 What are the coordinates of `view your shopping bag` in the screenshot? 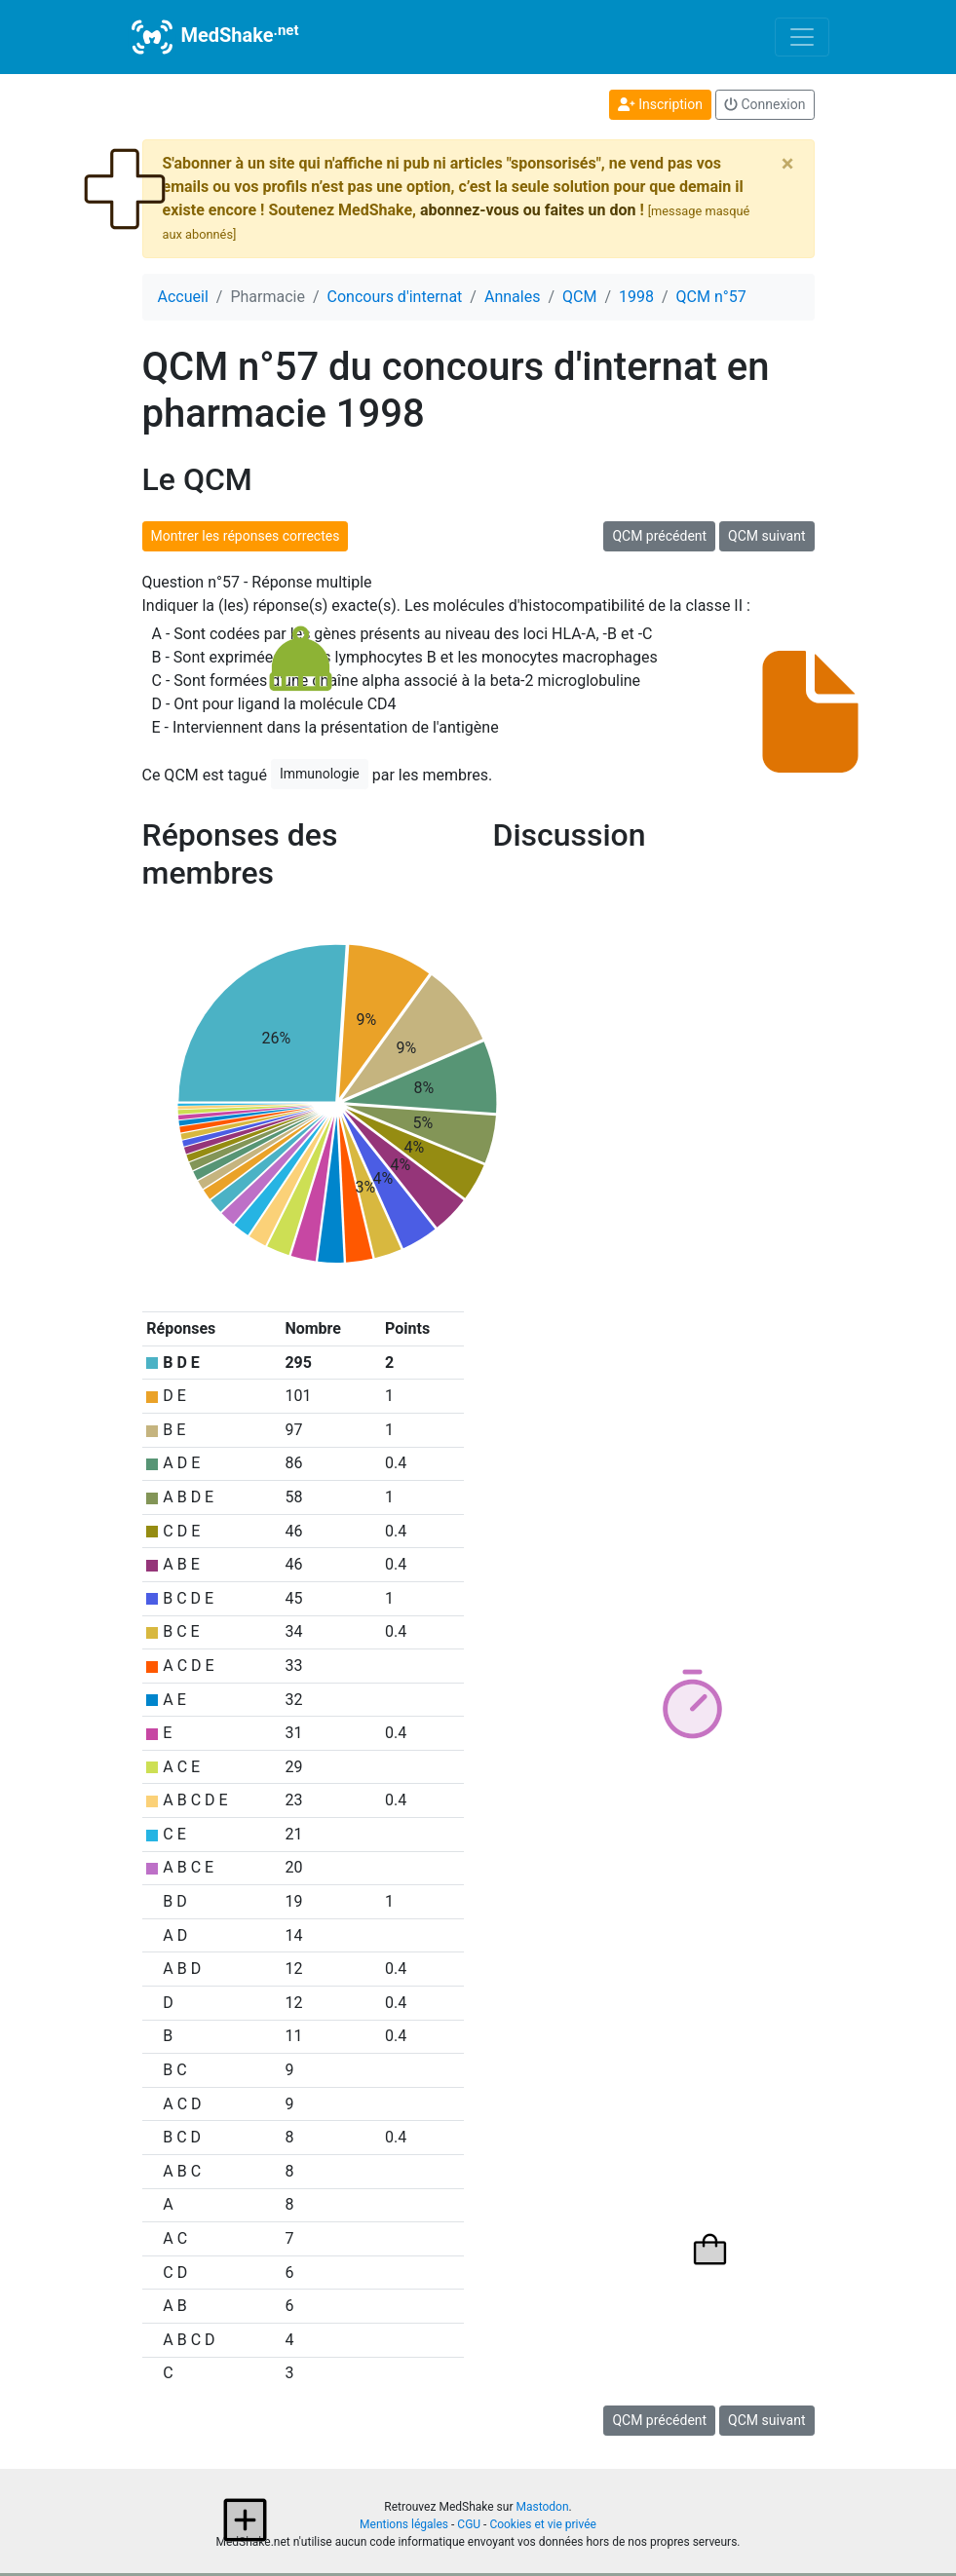 It's located at (709, 2251).